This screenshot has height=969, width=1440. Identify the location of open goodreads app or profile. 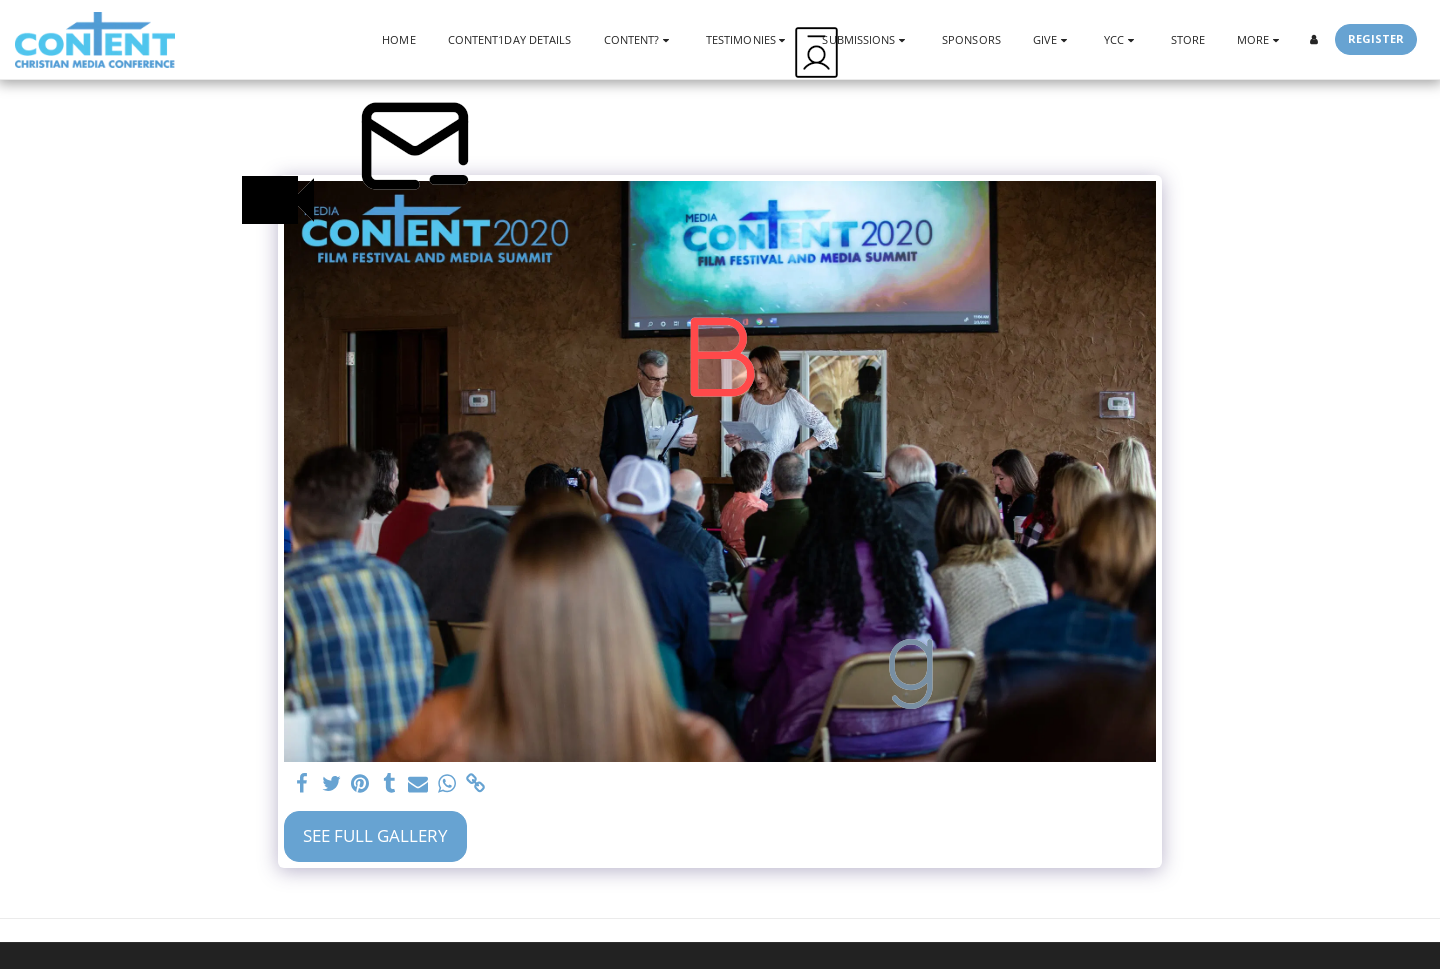
(911, 674).